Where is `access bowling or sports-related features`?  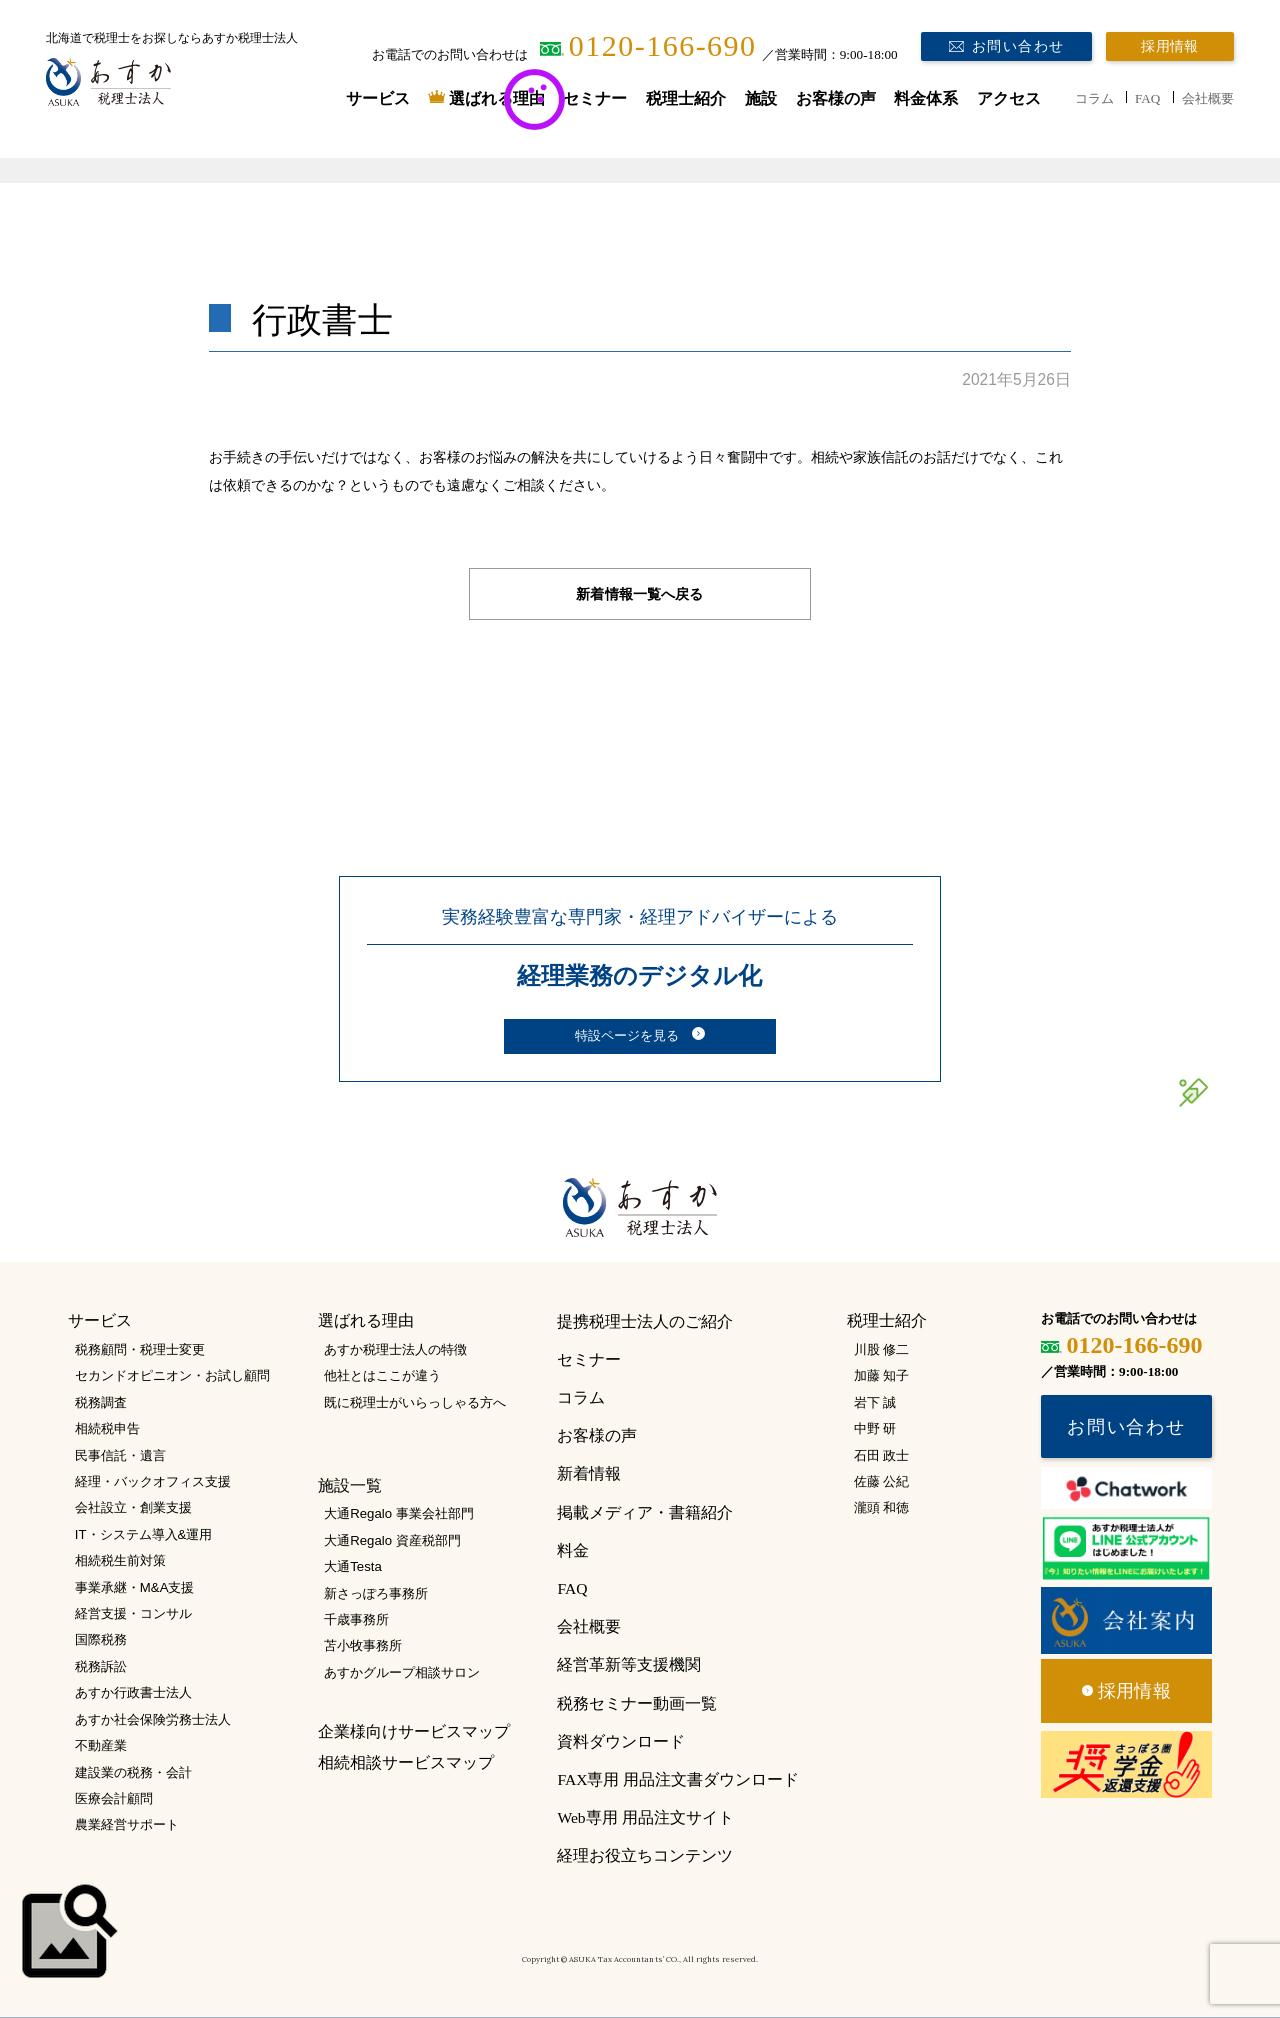 access bowling or sports-related features is located at coordinates (534, 99).